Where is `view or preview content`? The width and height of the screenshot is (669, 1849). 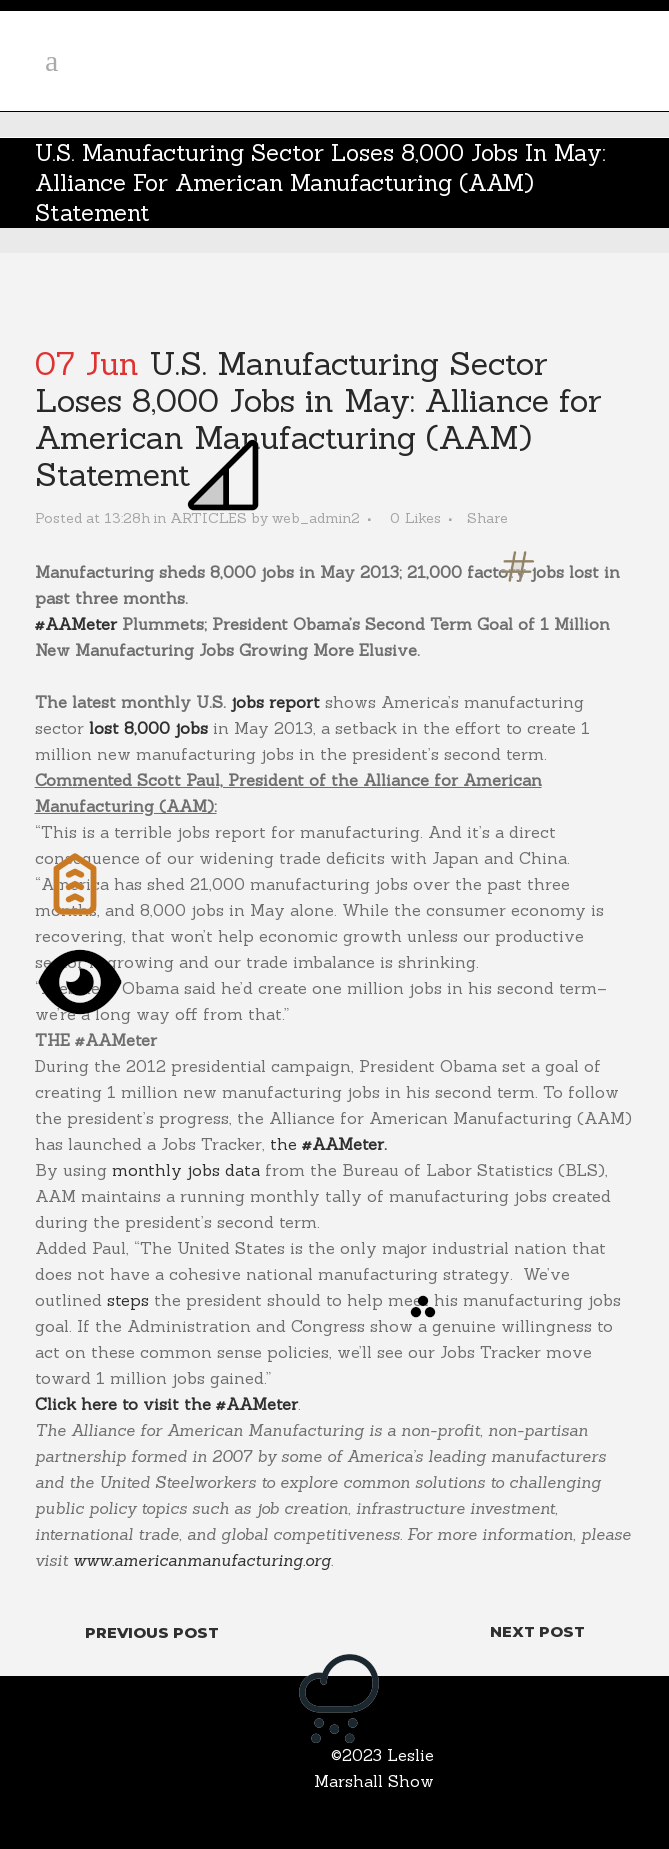 view or preview content is located at coordinates (80, 982).